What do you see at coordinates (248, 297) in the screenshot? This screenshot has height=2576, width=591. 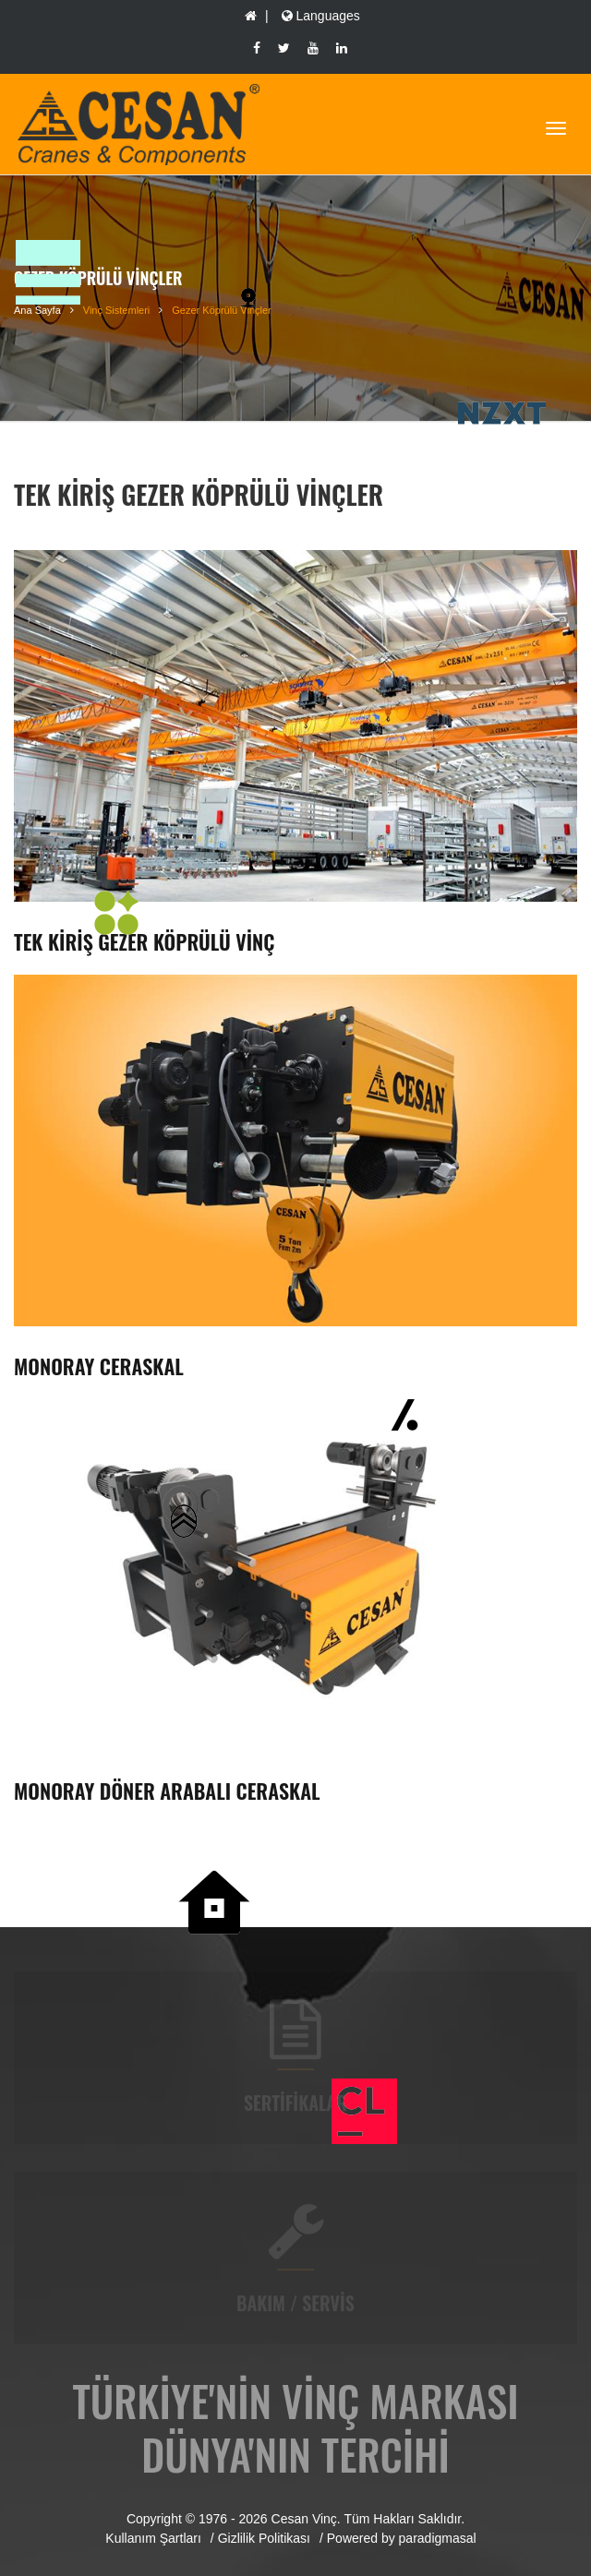 I see `view location with surrounding area range` at bounding box center [248, 297].